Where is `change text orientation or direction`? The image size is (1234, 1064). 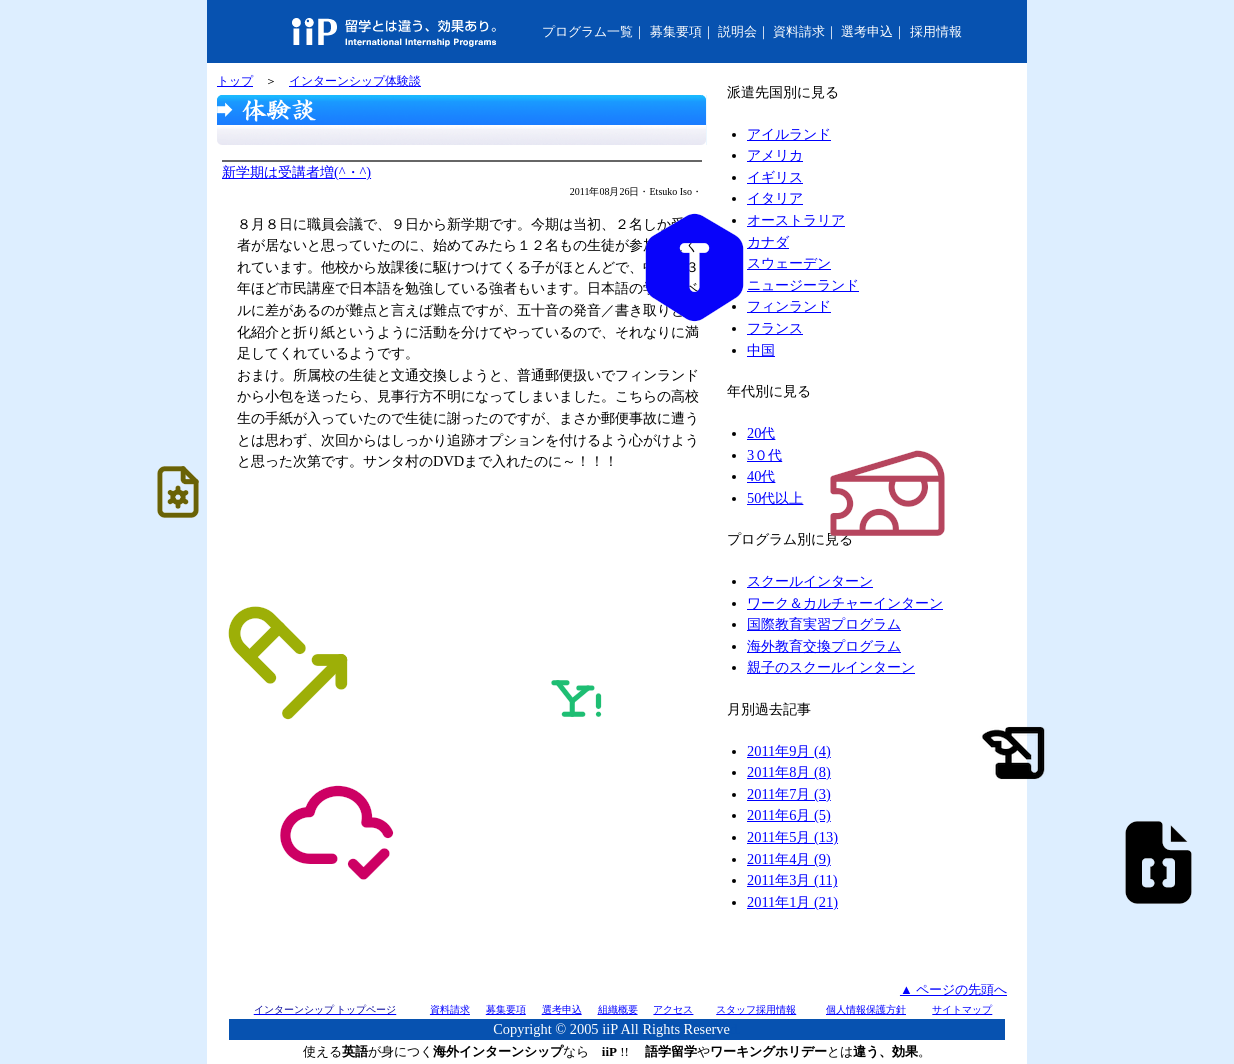
change text orientation or direction is located at coordinates (288, 660).